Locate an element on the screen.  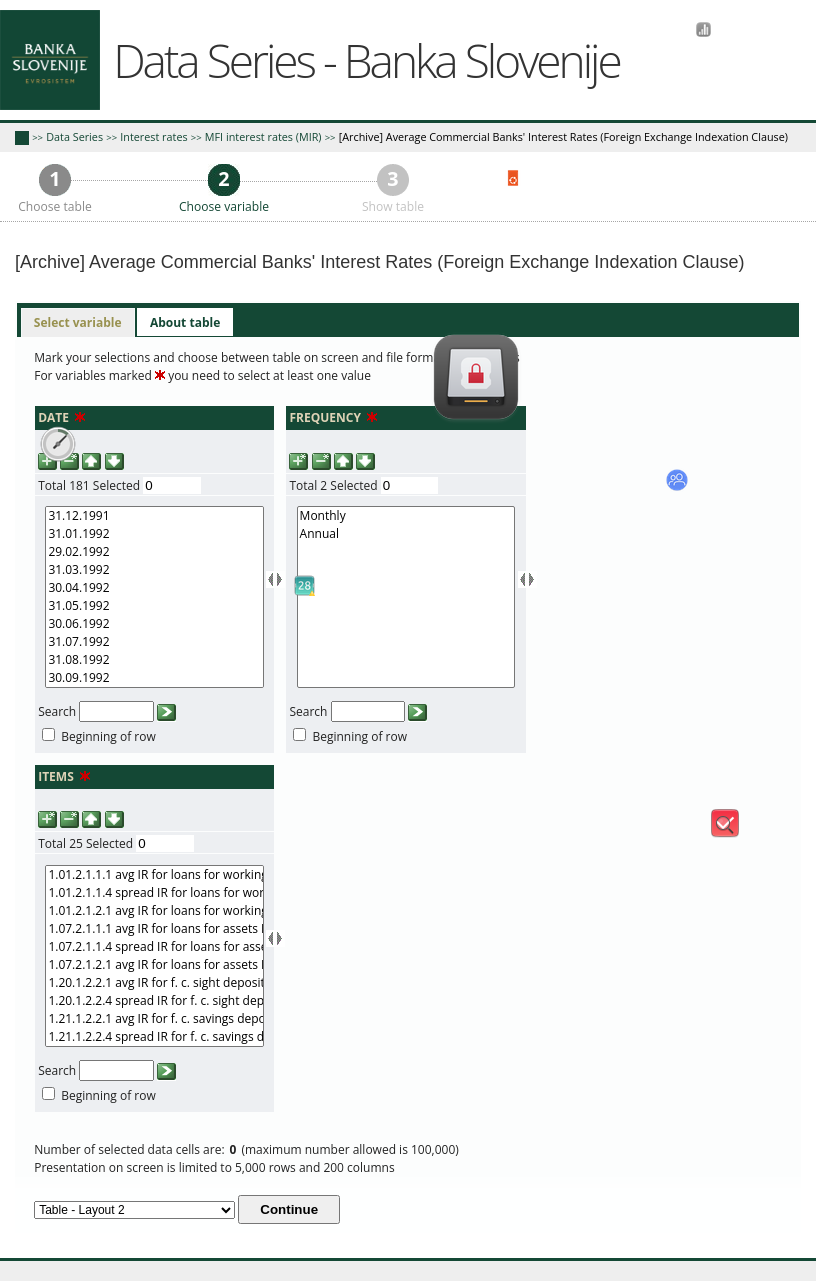
switch to a different user account is located at coordinates (677, 480).